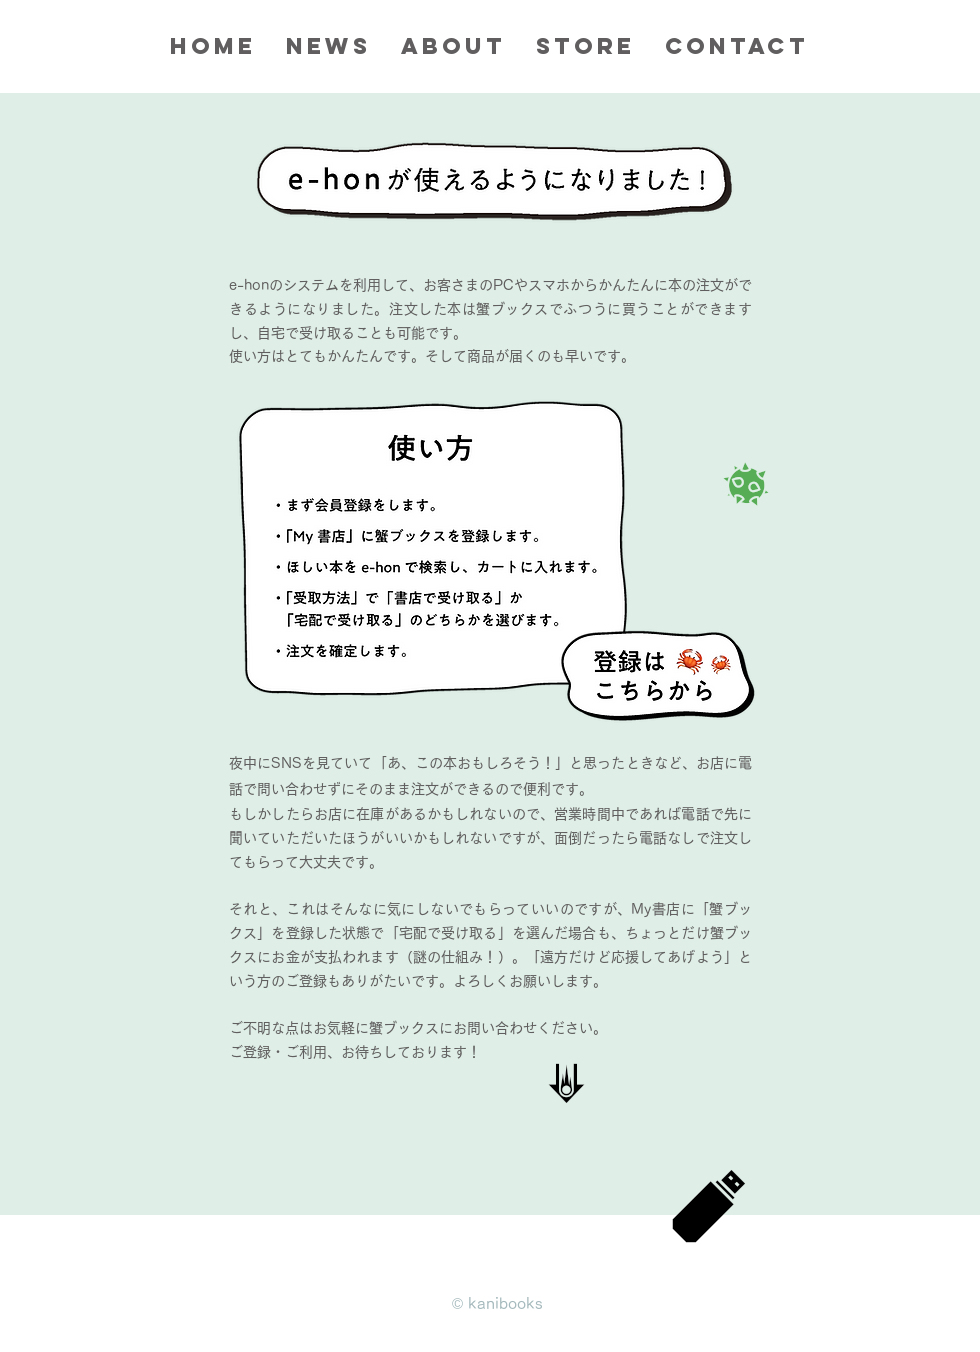 The height and width of the screenshot is (1352, 980). What do you see at coordinates (566, 1083) in the screenshot?
I see `indicates falling rock hazard or danger zone` at bounding box center [566, 1083].